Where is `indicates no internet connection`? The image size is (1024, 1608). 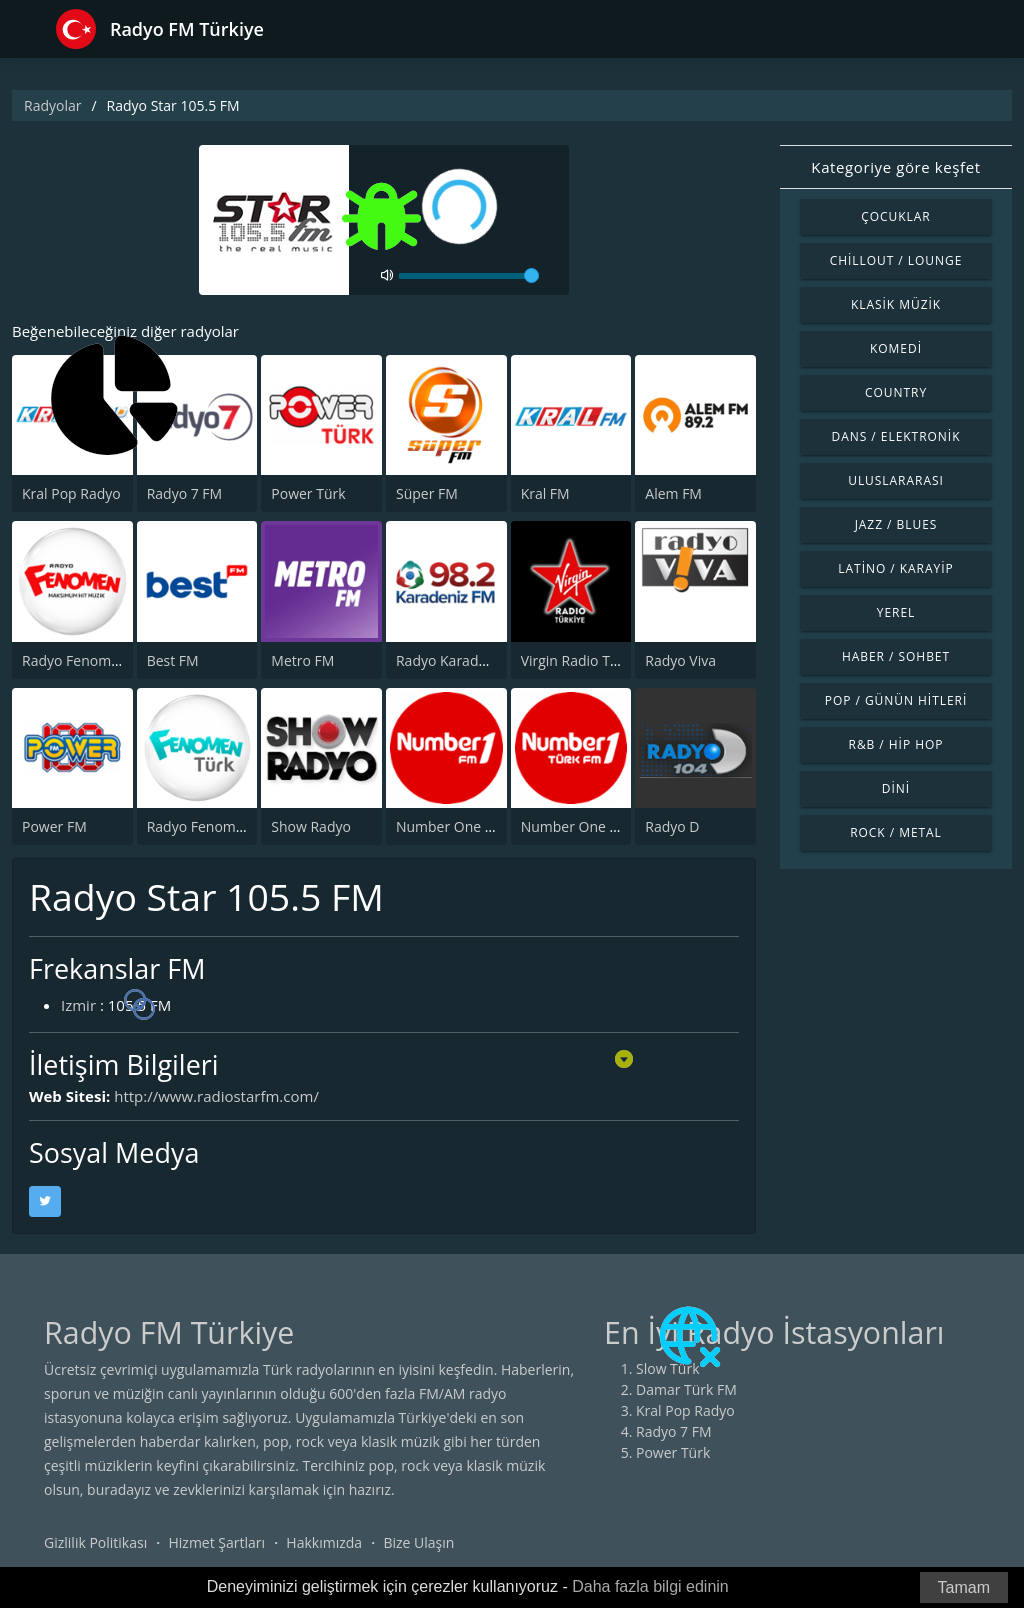 indicates no internet connection is located at coordinates (688, 1335).